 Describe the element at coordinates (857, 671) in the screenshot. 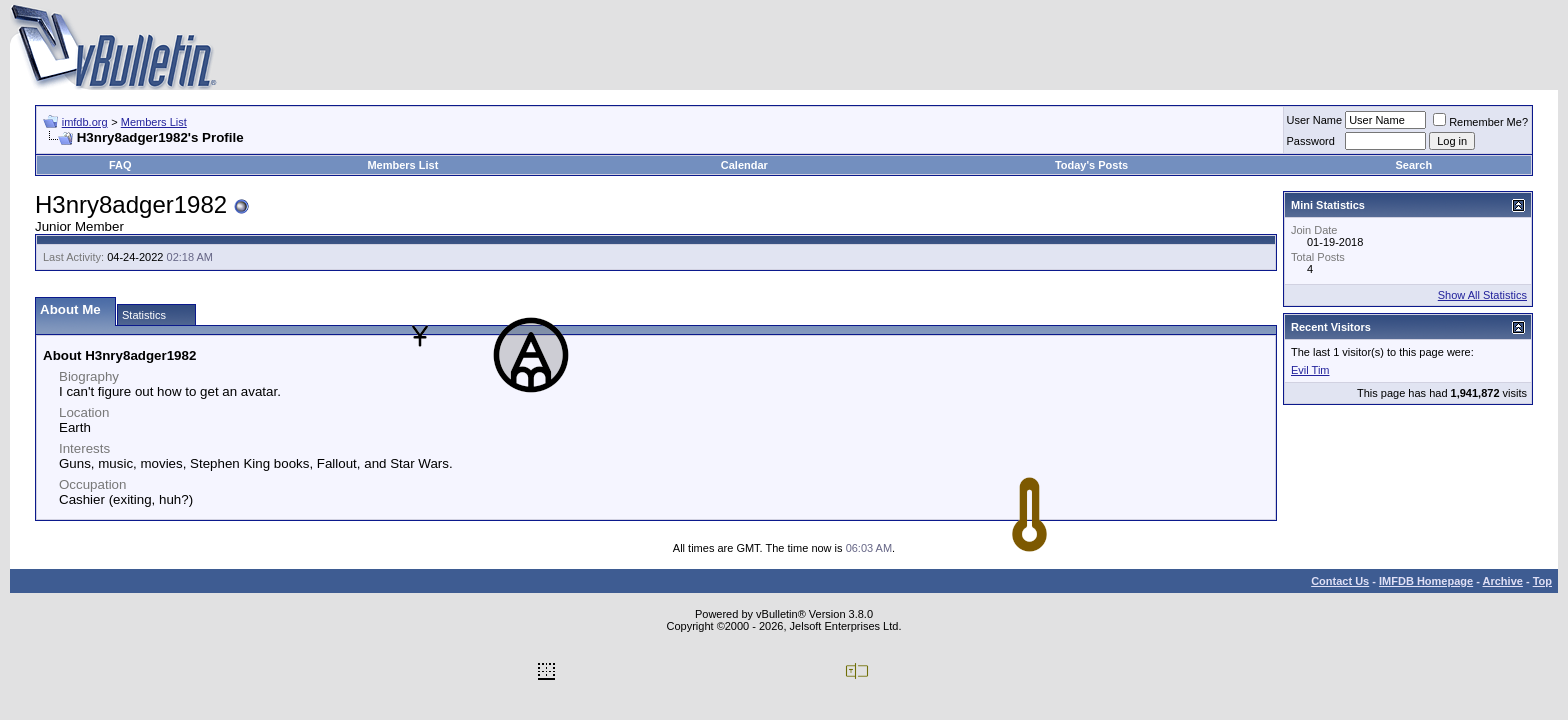

I see `enter or edit text in a text field` at that location.